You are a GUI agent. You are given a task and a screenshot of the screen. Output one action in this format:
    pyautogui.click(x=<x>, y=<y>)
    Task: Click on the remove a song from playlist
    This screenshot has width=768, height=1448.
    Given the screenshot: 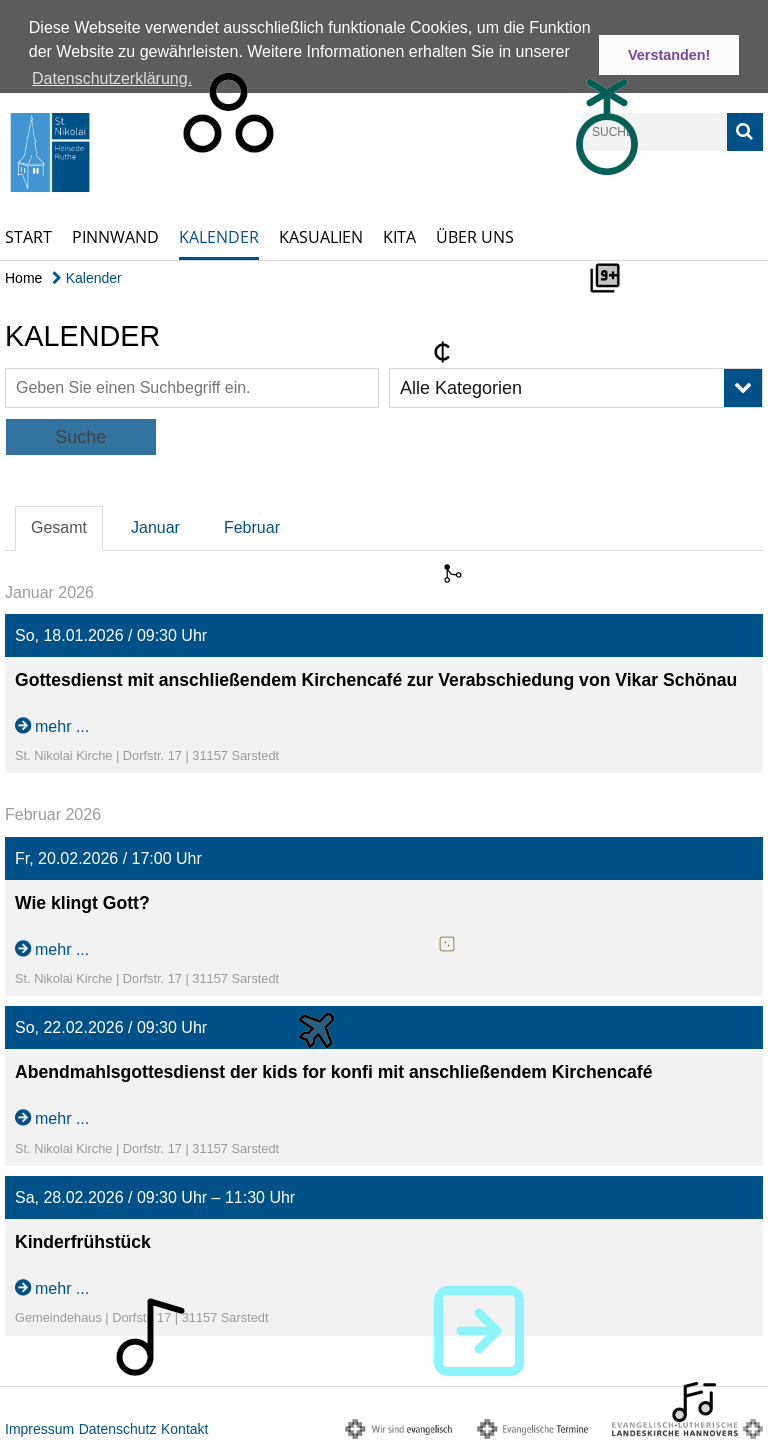 What is the action you would take?
    pyautogui.click(x=695, y=1401)
    